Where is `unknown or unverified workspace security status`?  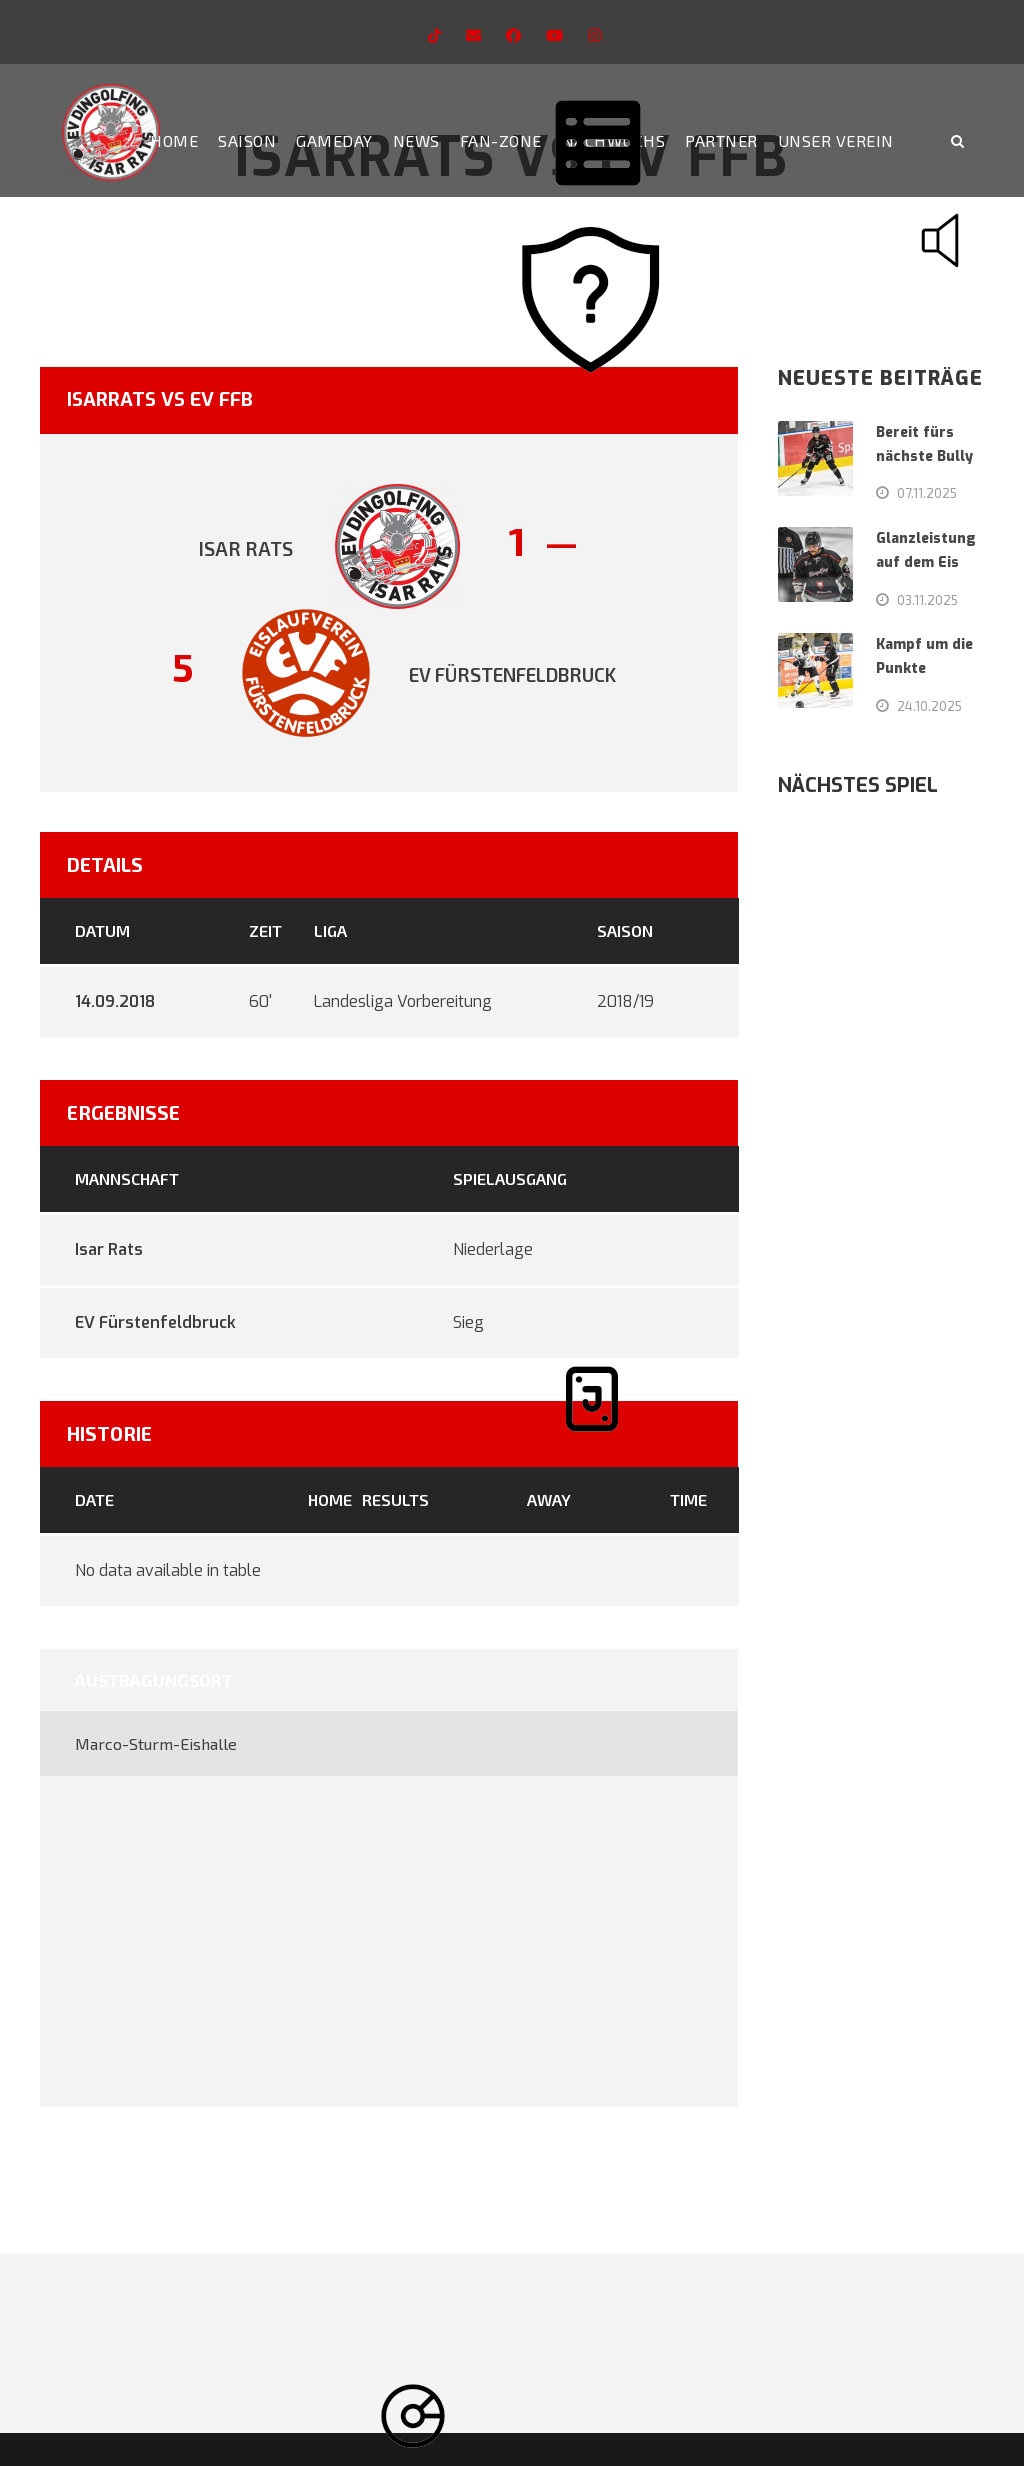 unknown or unverified workspace security status is located at coordinates (590, 300).